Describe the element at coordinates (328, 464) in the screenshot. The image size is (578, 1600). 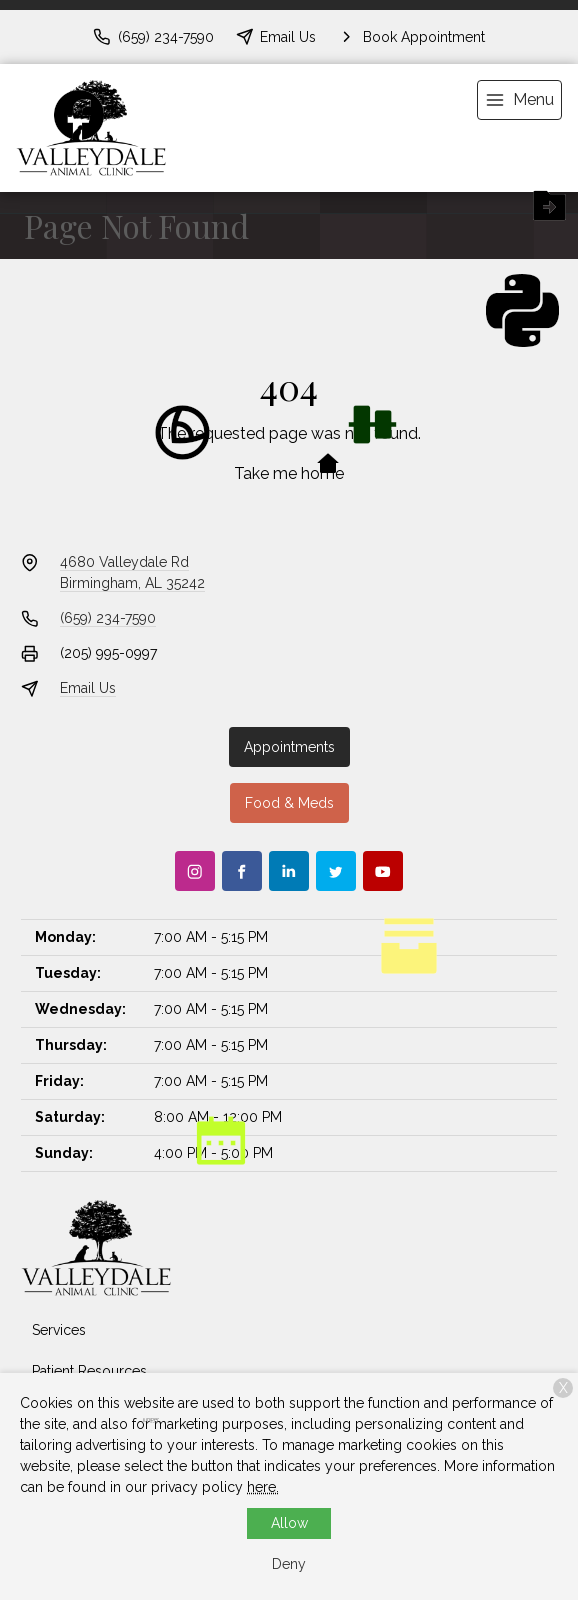
I see `navigate to home screen` at that location.